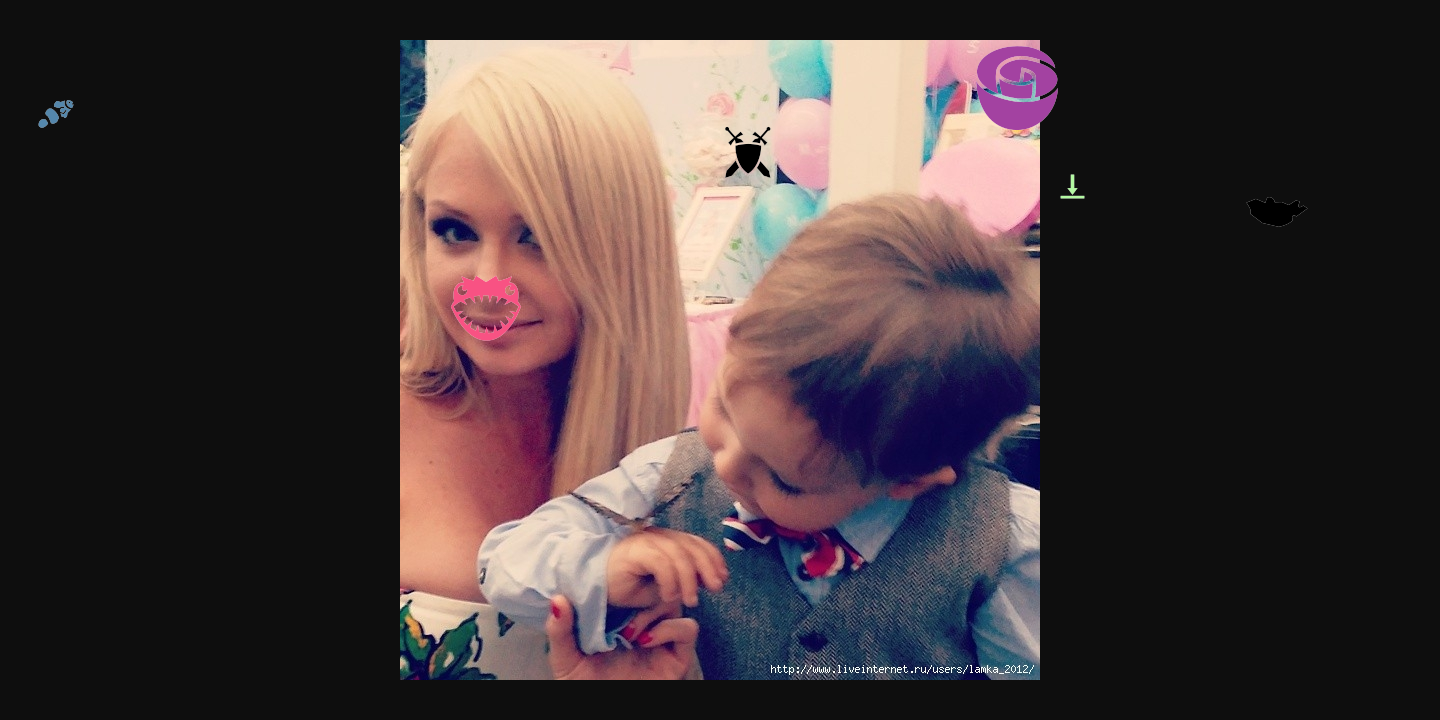 This screenshot has height=720, width=1440. Describe the element at coordinates (1072, 186) in the screenshot. I see `download or save a file` at that location.